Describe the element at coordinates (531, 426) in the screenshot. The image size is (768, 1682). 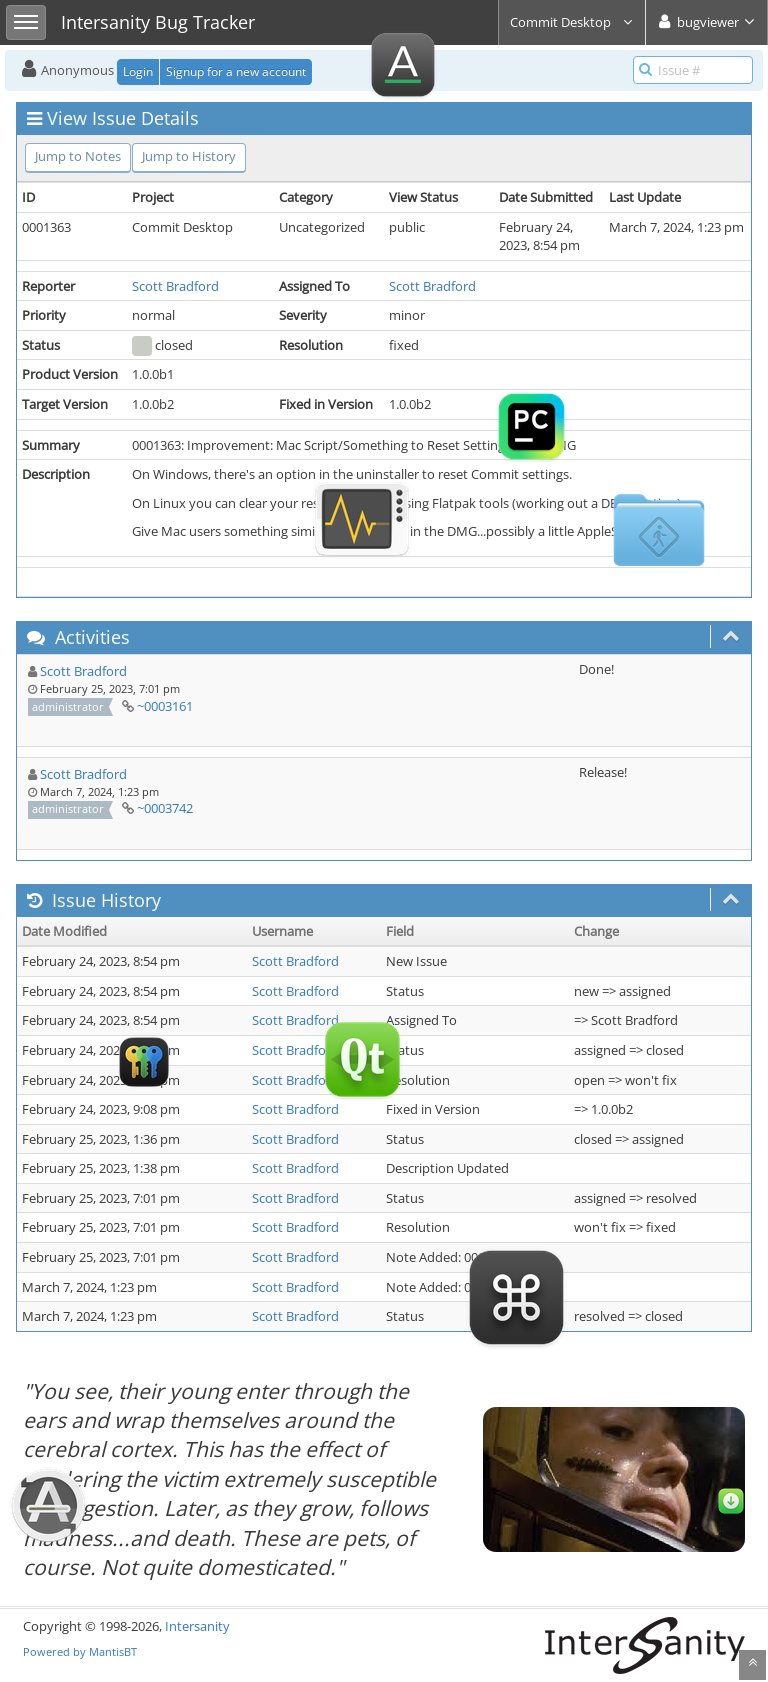
I see `open PyCharm IDE` at that location.